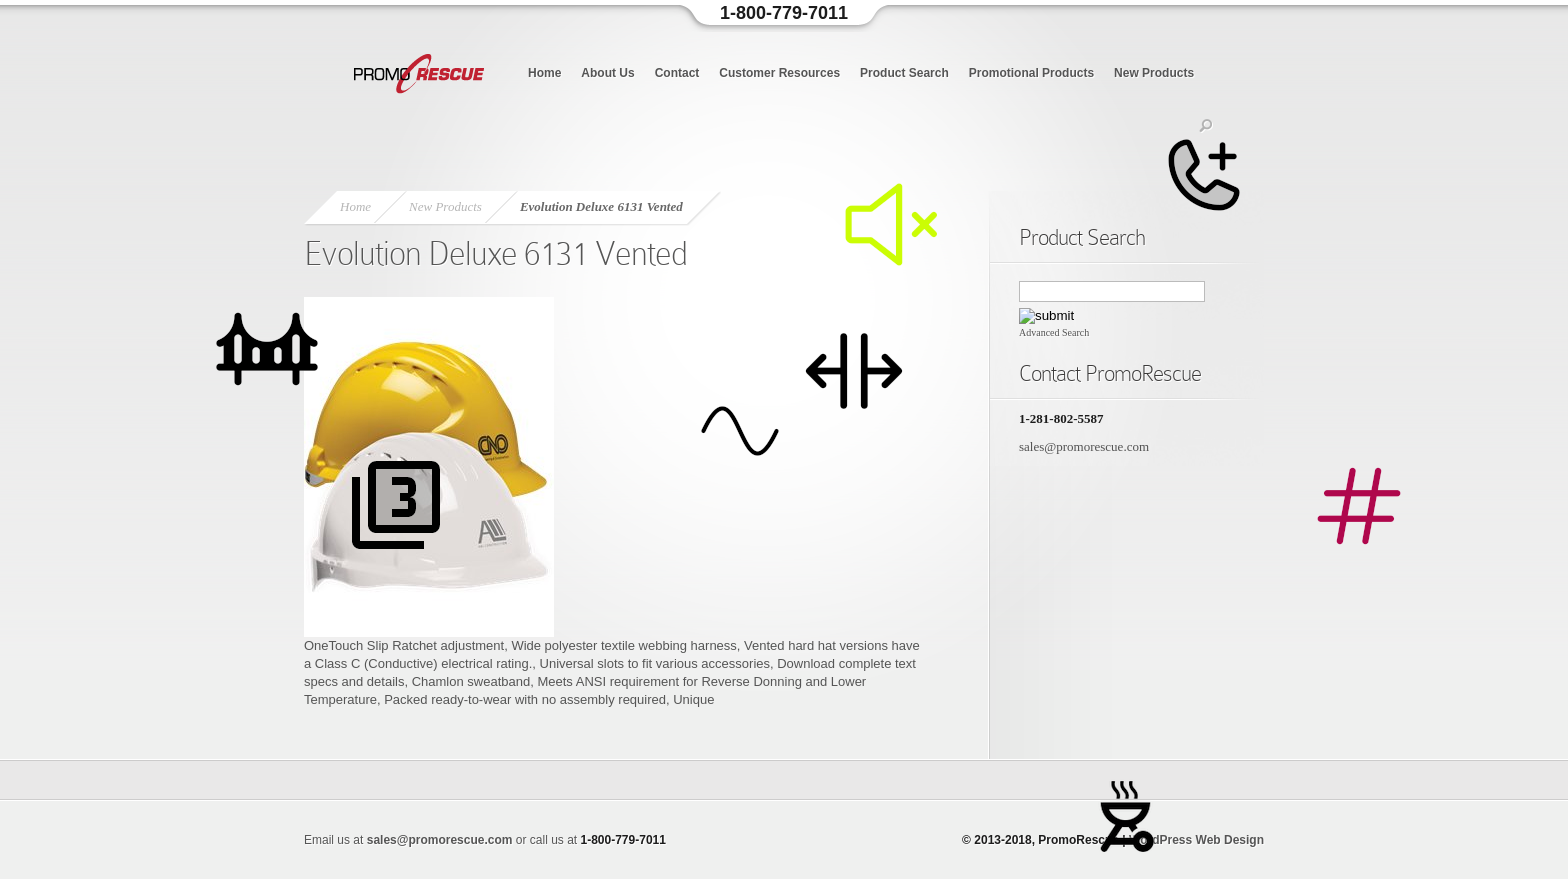 This screenshot has width=1568, height=879. What do you see at coordinates (1359, 506) in the screenshot?
I see `view or add hashtags` at bounding box center [1359, 506].